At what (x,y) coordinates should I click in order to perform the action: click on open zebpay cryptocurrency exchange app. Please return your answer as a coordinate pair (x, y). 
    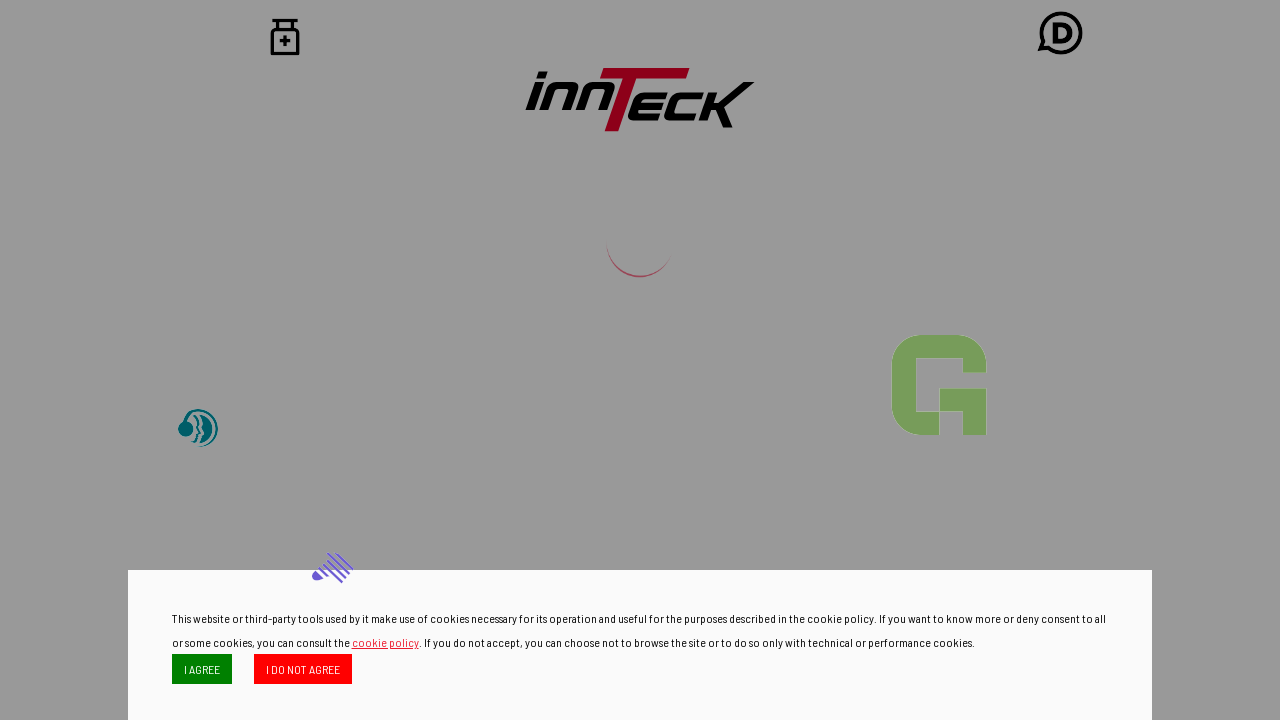
    Looking at the image, I should click on (333, 568).